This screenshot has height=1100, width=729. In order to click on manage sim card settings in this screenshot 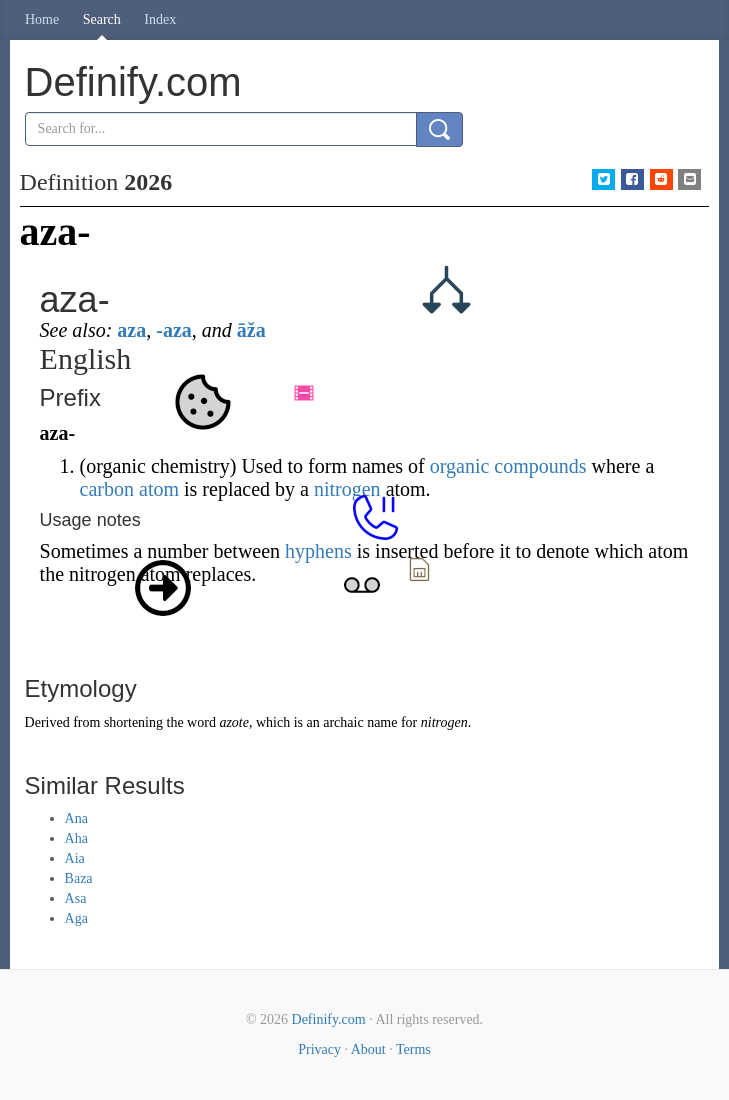, I will do `click(419, 569)`.